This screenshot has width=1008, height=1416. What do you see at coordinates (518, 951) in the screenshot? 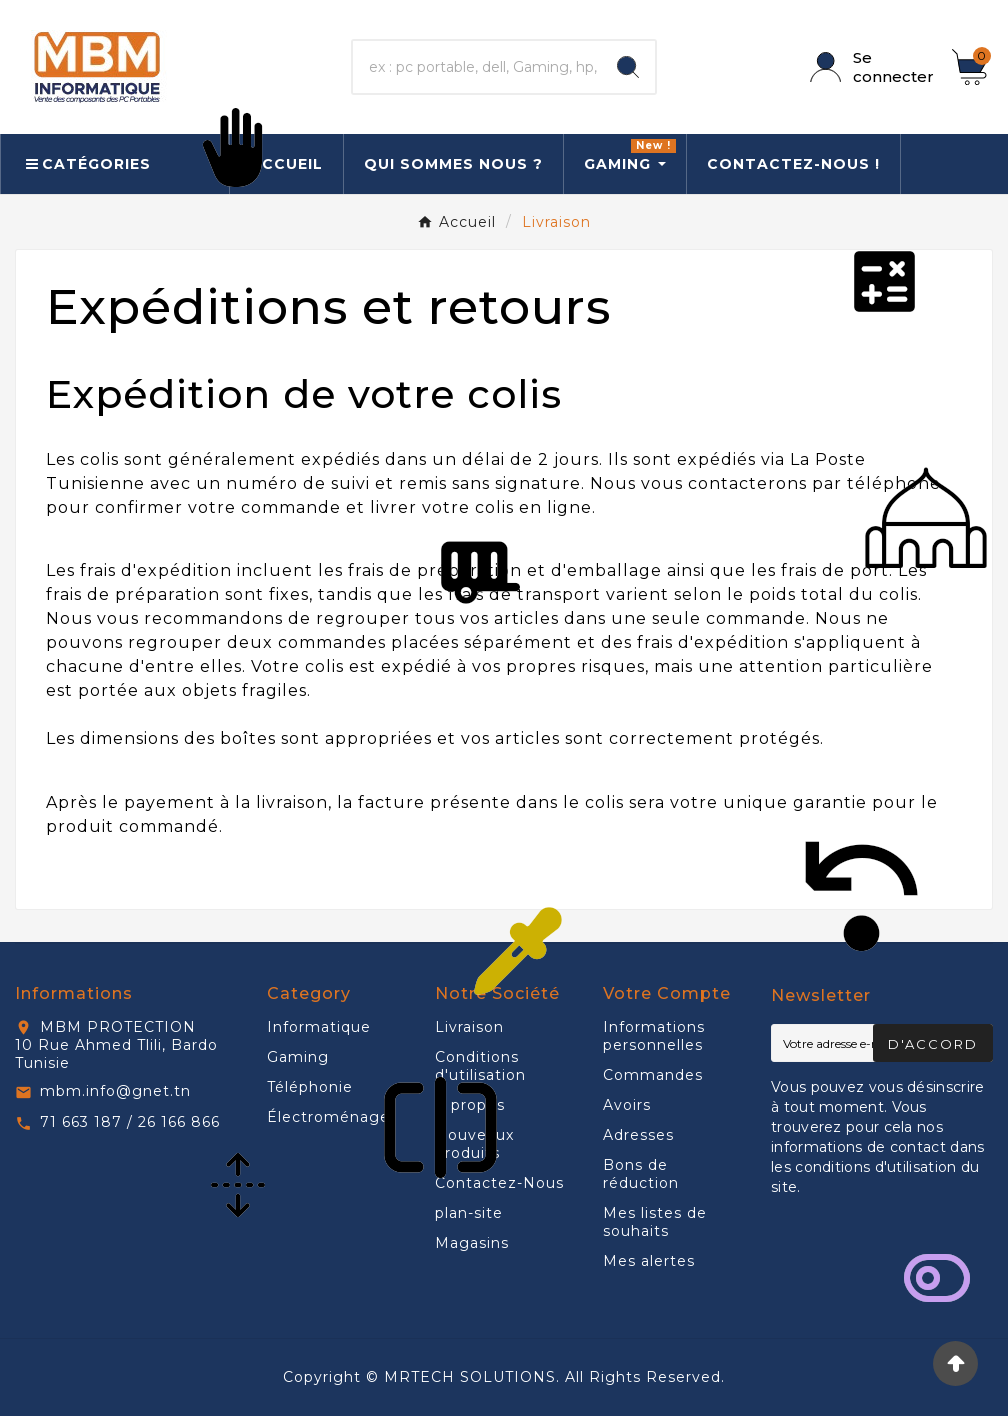
I see `pick a color from the screen` at bounding box center [518, 951].